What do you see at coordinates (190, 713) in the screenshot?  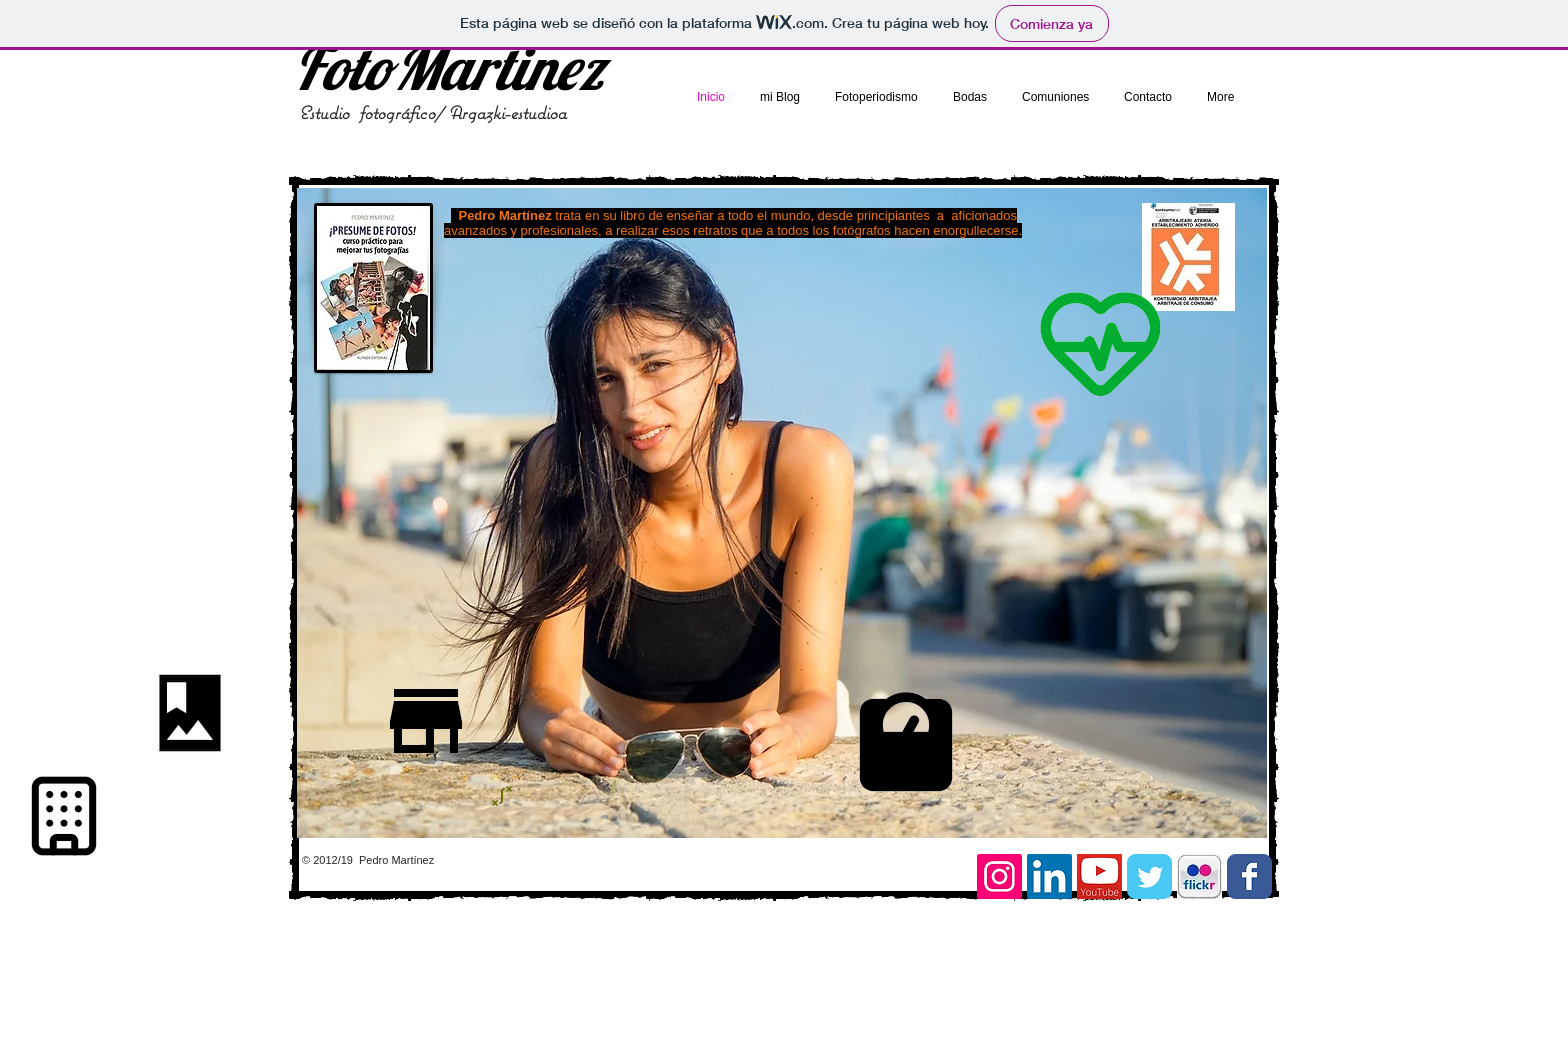 I see `view photo album` at bounding box center [190, 713].